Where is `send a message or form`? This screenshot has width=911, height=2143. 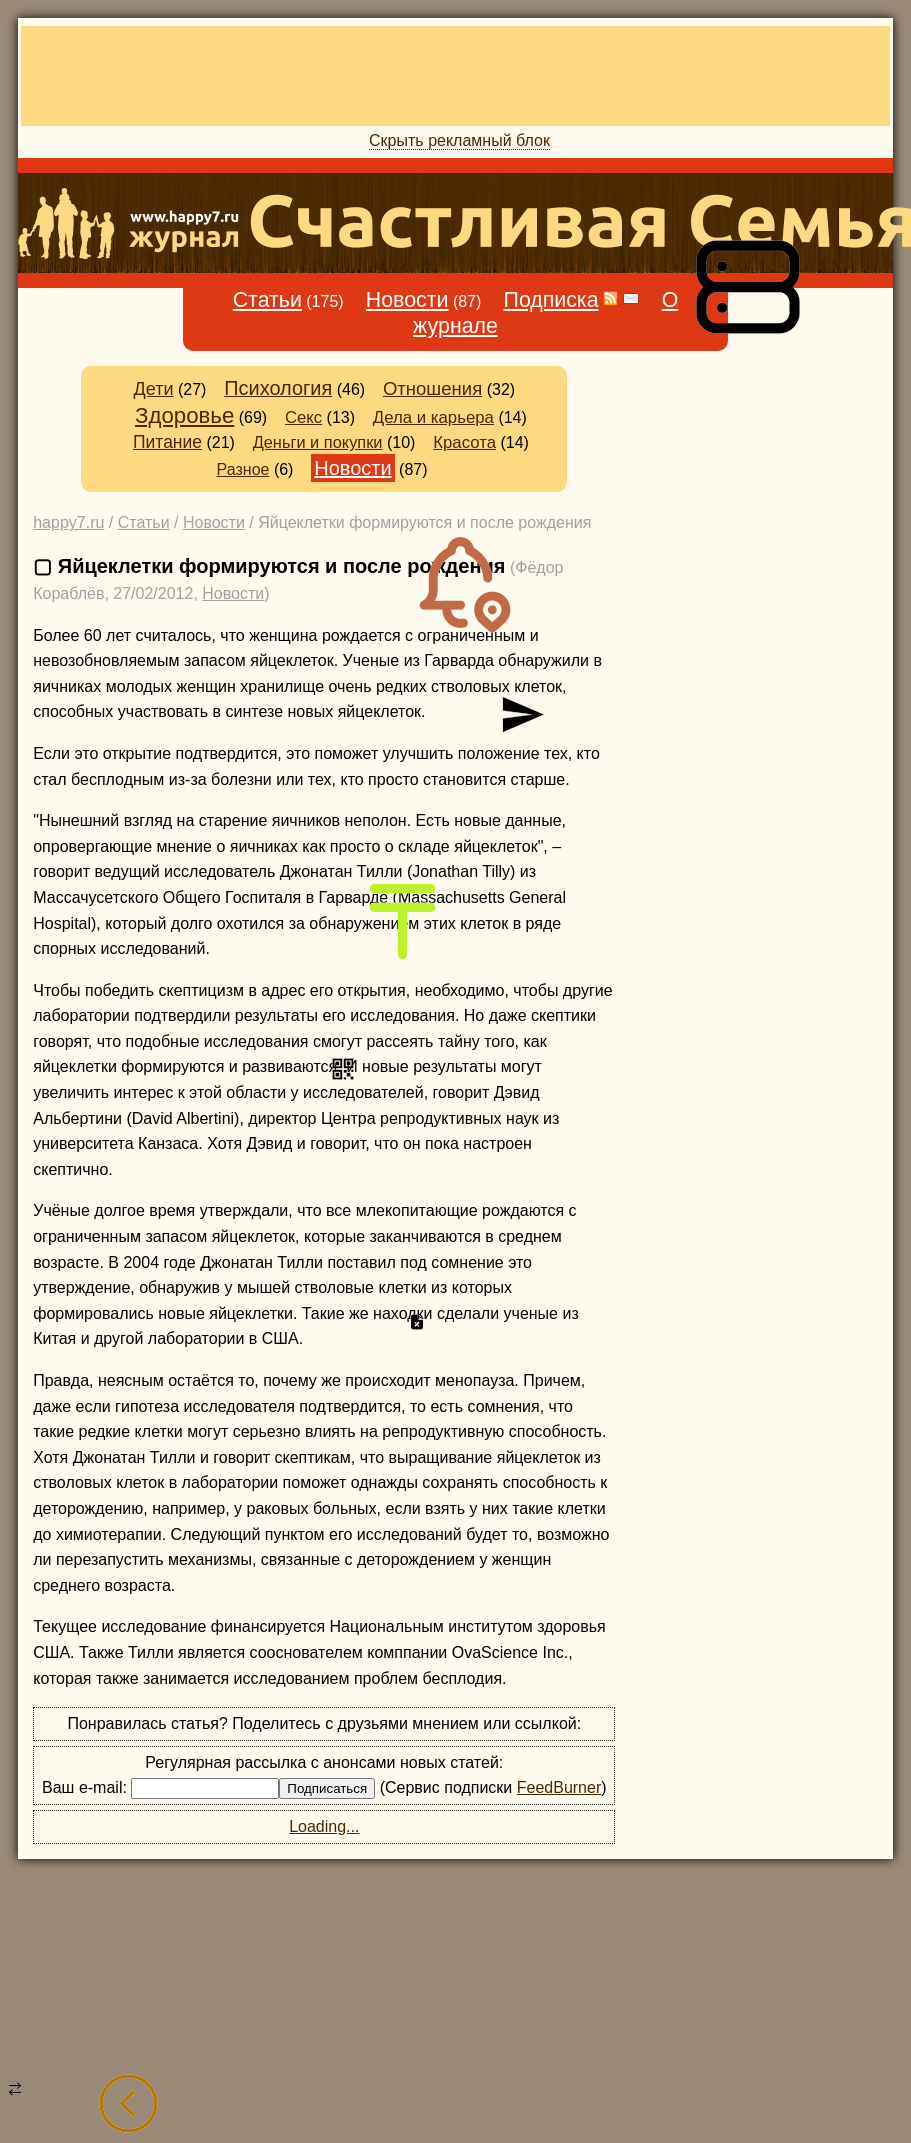 send a message or form is located at coordinates (522, 714).